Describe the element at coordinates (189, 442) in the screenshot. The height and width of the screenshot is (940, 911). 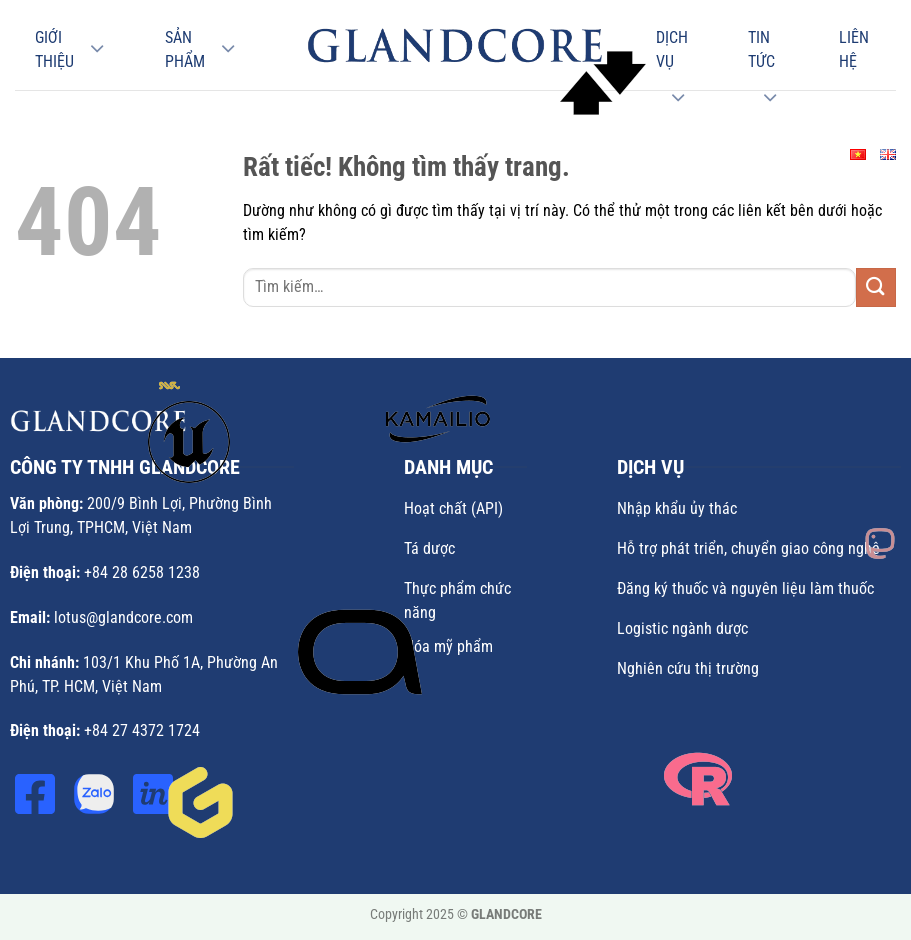
I see `unreal engine logo` at that location.